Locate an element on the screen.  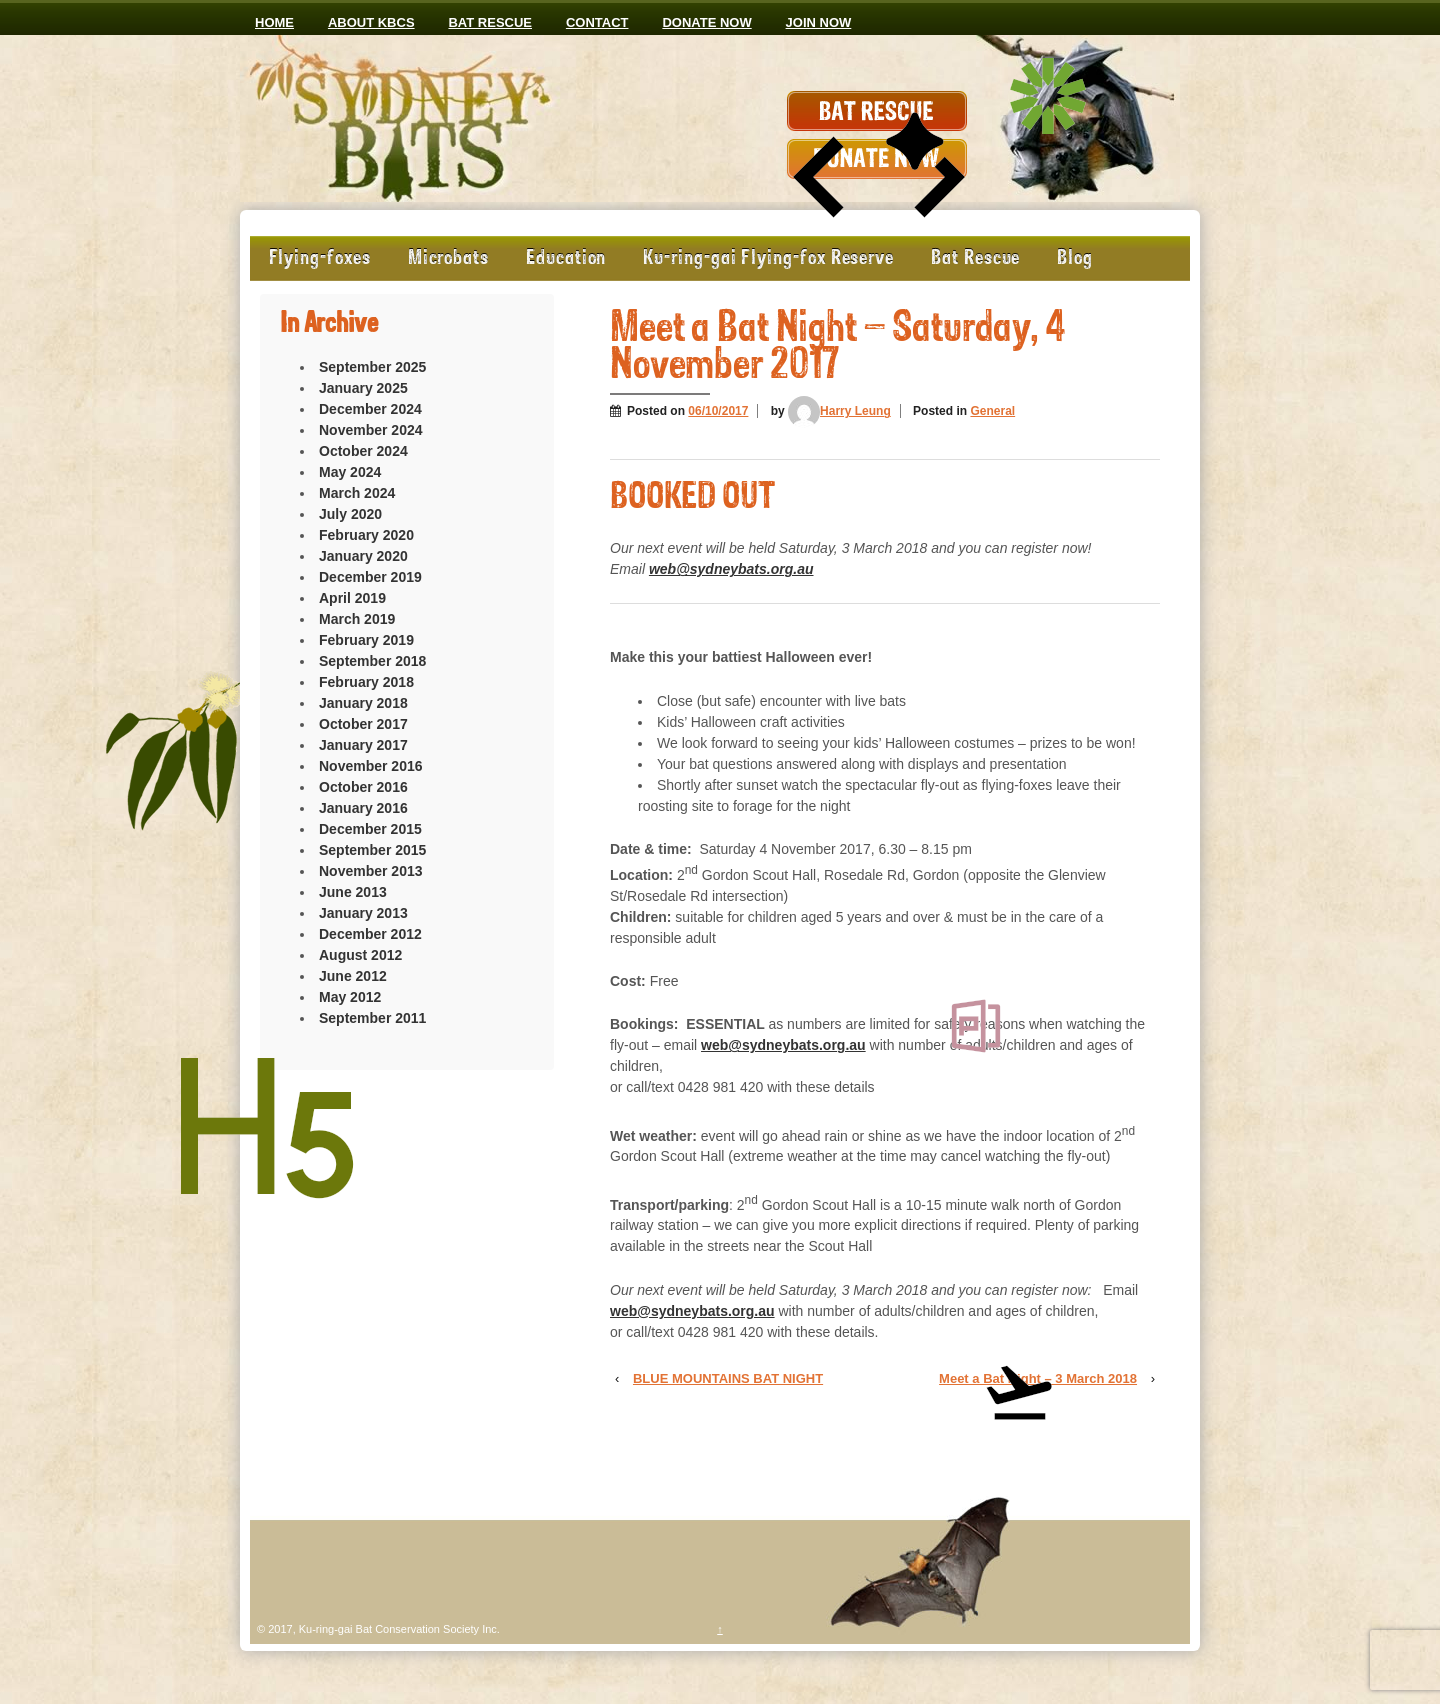
access AI-powered code generation tools is located at coordinates (879, 177).